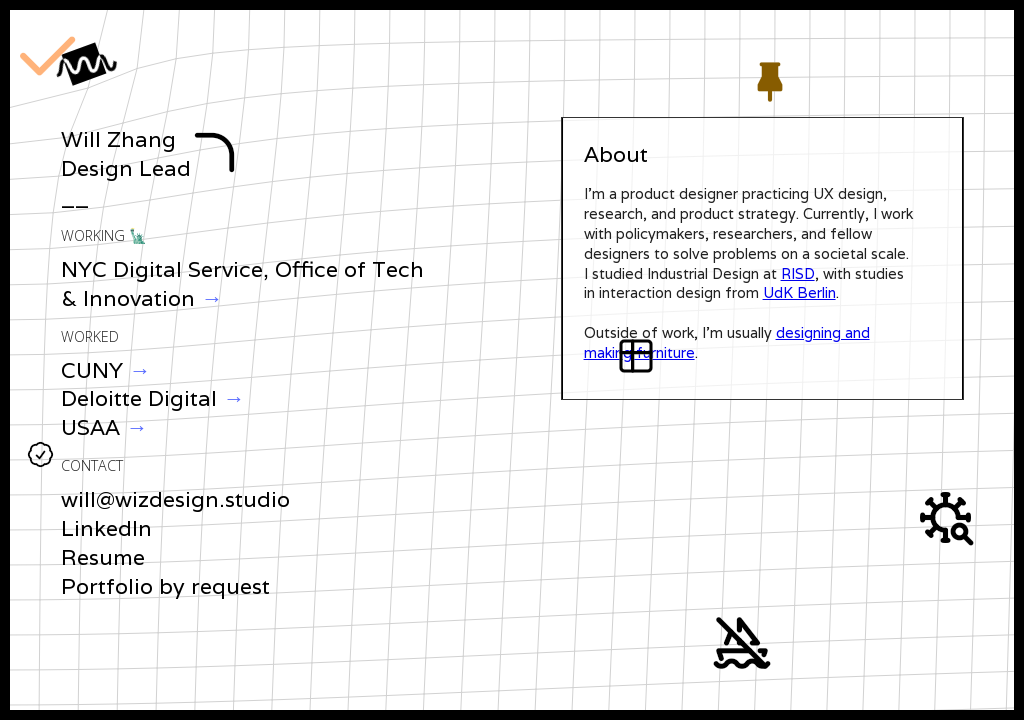 This screenshot has height=720, width=1024. Describe the element at coordinates (636, 356) in the screenshot. I see `view data in table format` at that location.